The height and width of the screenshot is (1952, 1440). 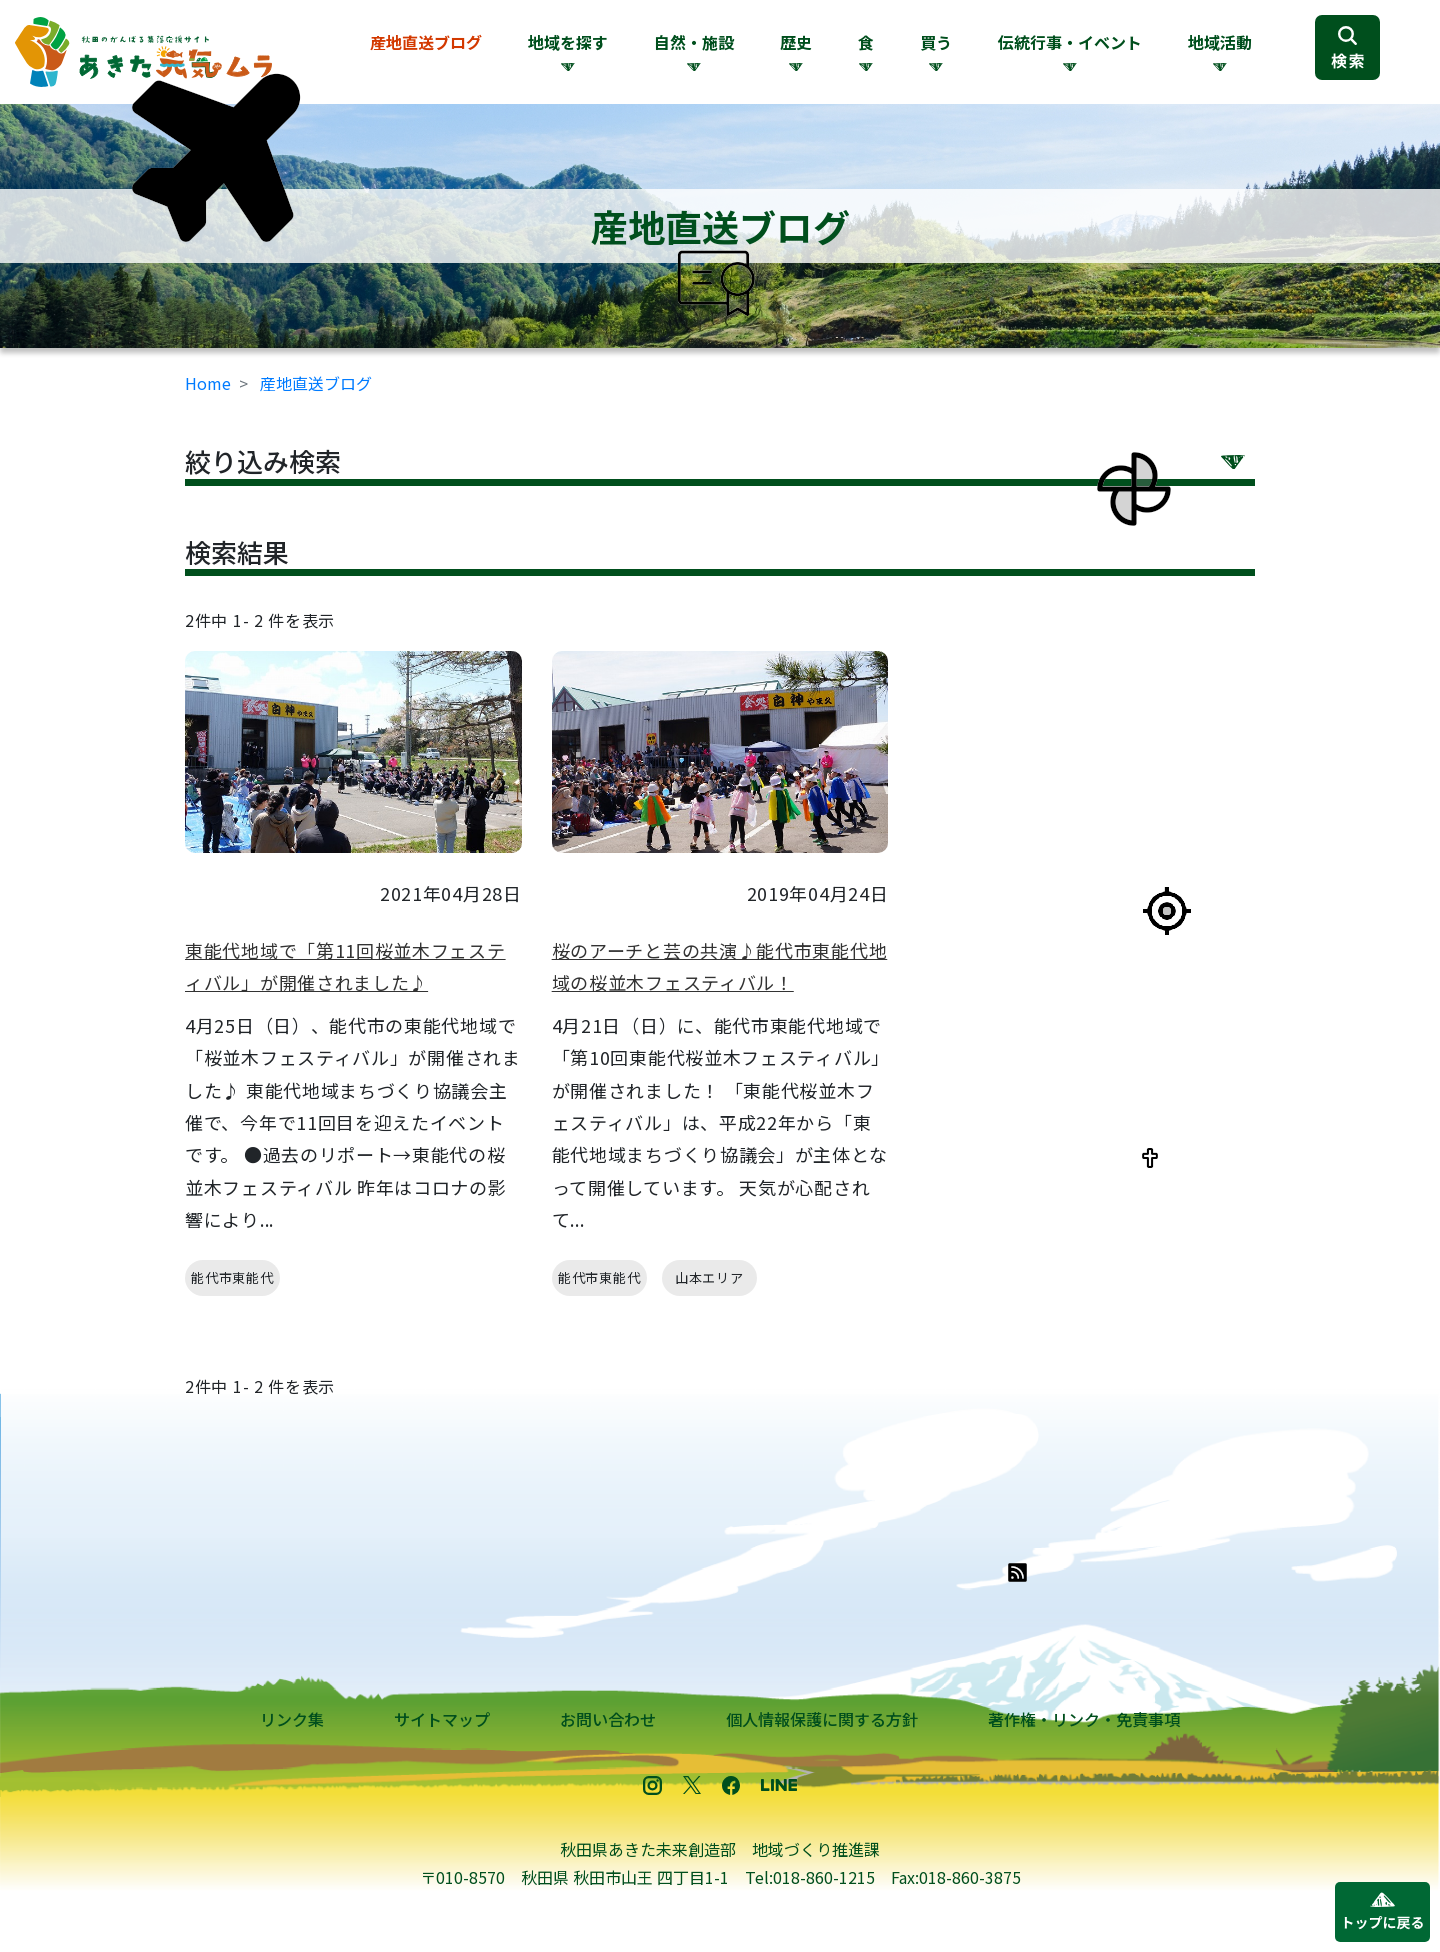 I want to click on indicates a religious or faith-based feature, so click(x=1150, y=1158).